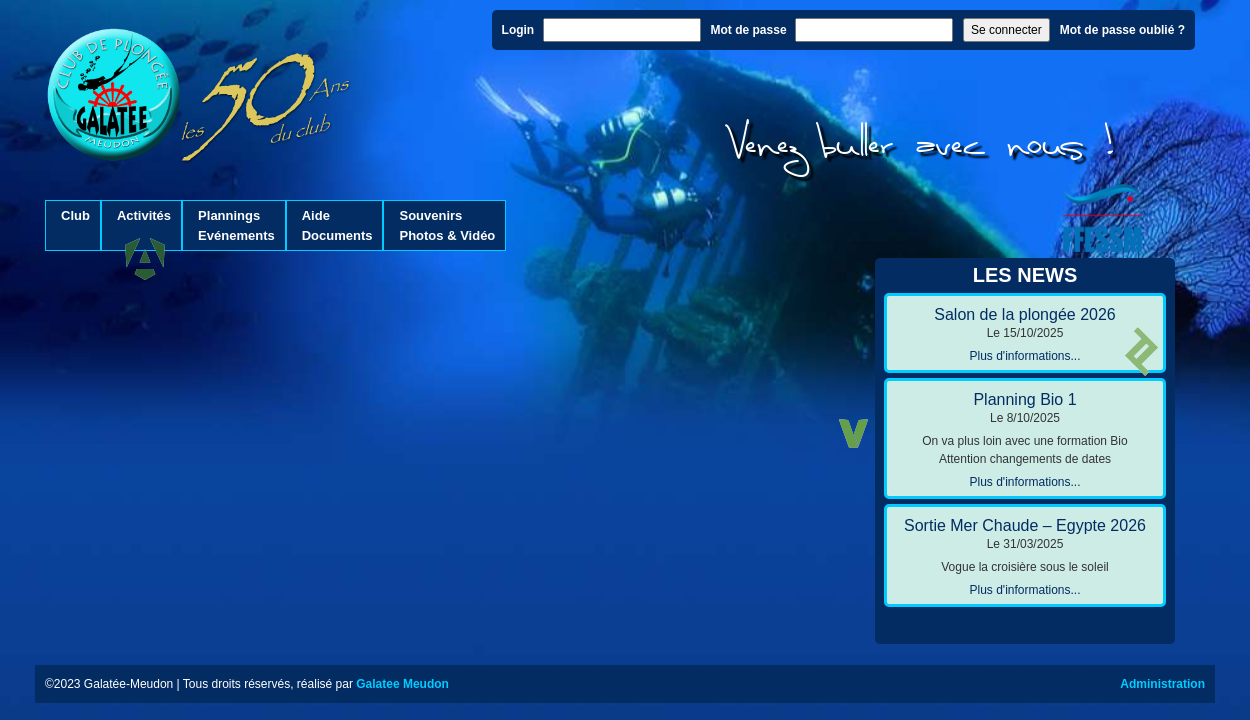 Image resolution: width=1250 pixels, height=720 pixels. Describe the element at coordinates (1141, 351) in the screenshot. I see `visit toptal website or platform` at that location.